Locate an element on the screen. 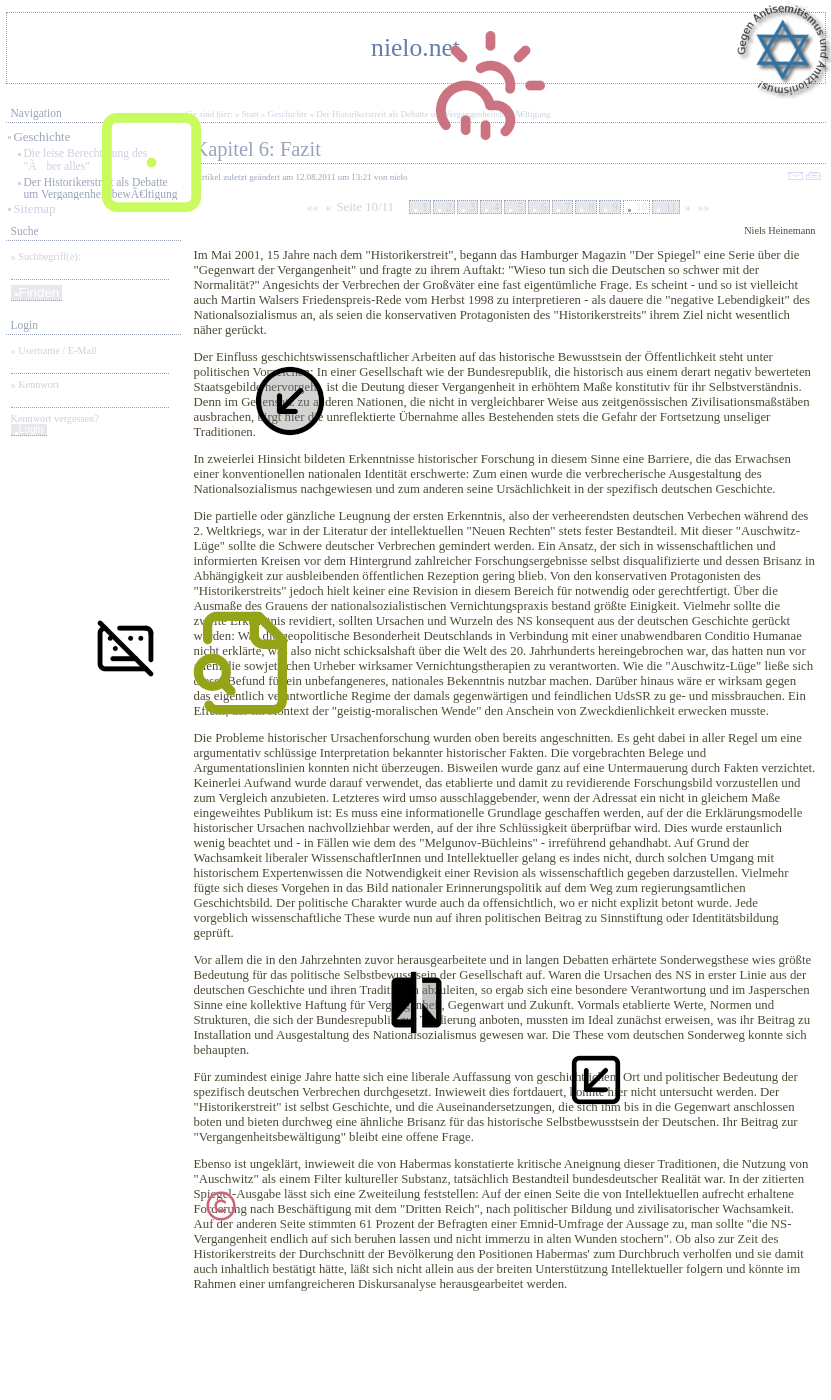  roll the dice or generate a random result is located at coordinates (151, 162).